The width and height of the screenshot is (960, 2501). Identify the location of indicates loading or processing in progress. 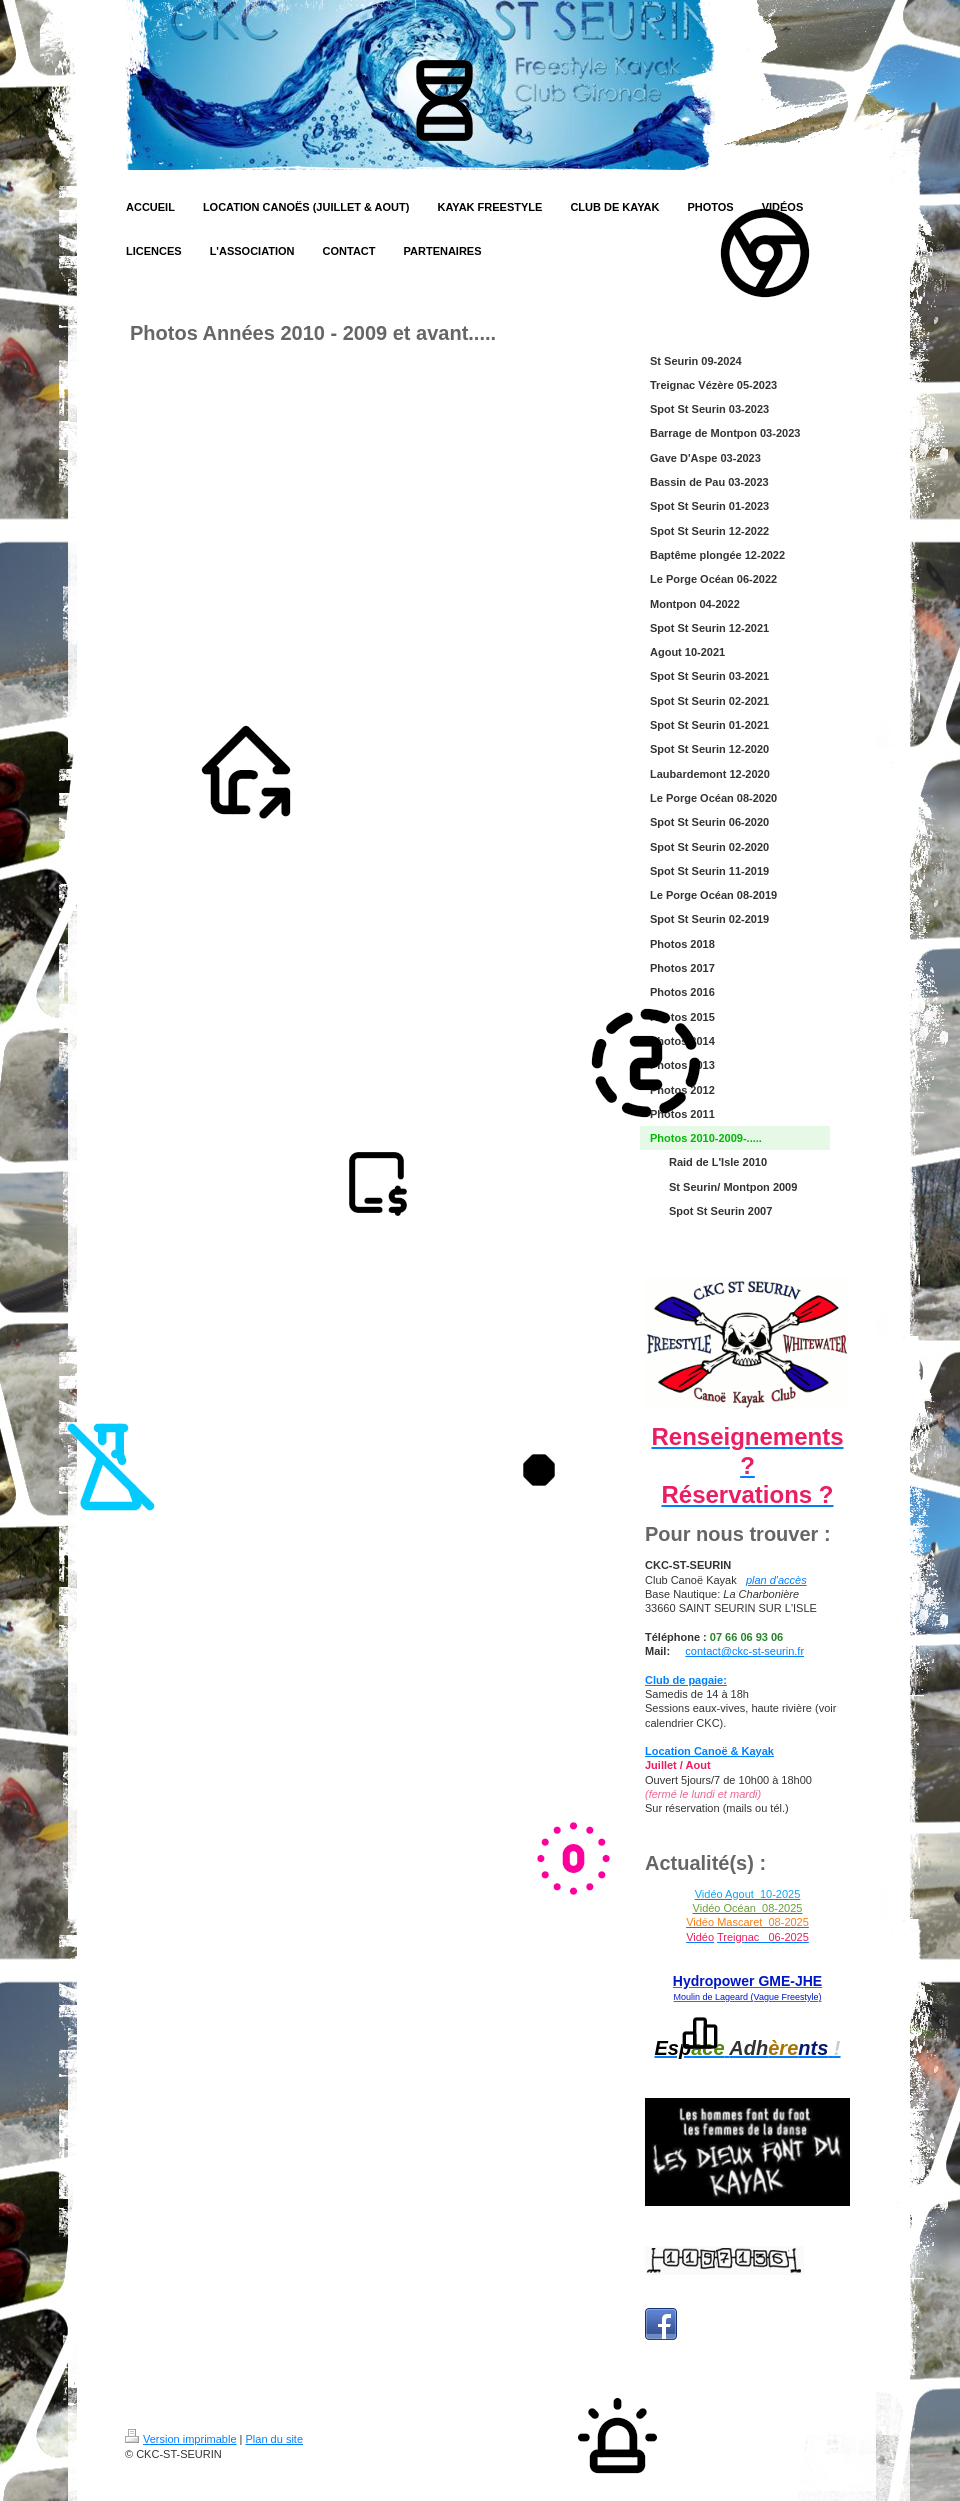
(444, 100).